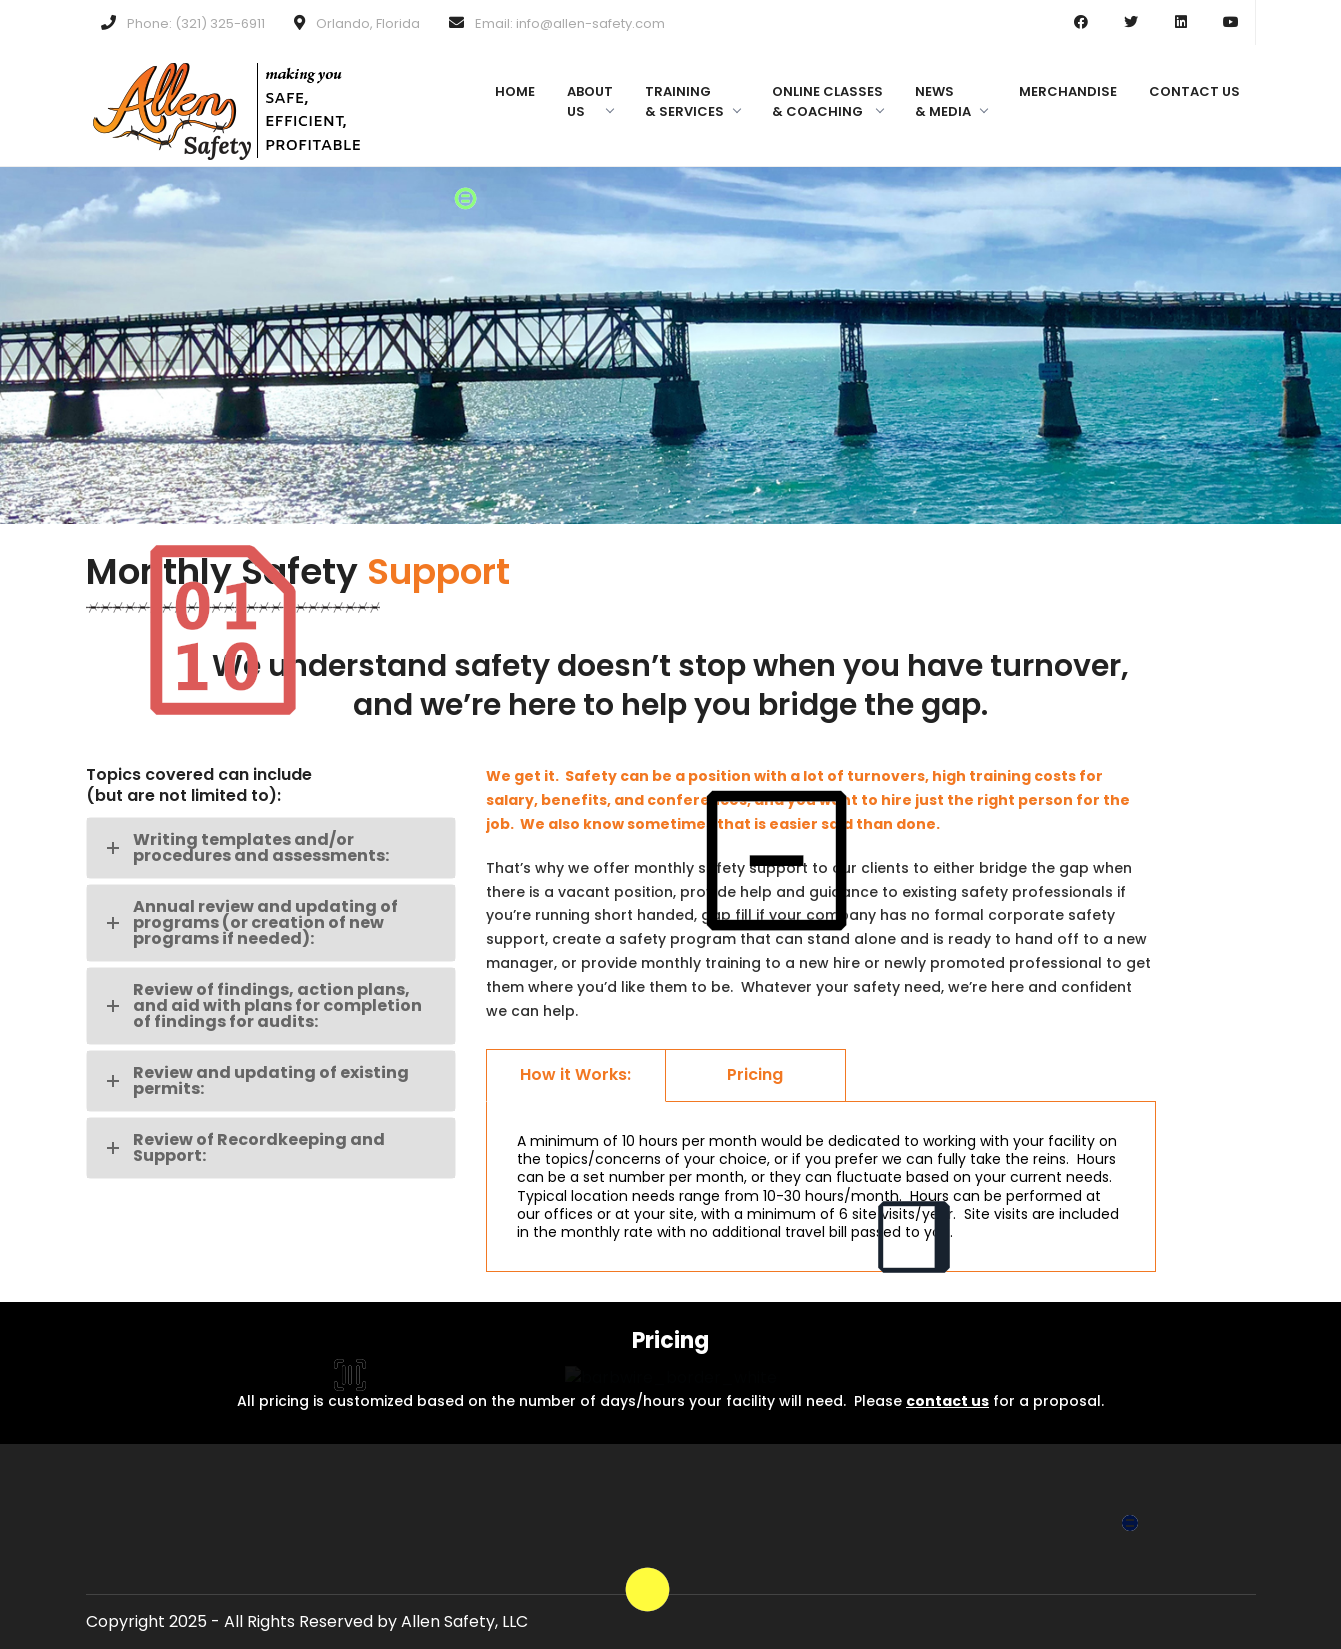 This screenshot has height=1649, width=1341. I want to click on scan a barcode, so click(350, 1375).